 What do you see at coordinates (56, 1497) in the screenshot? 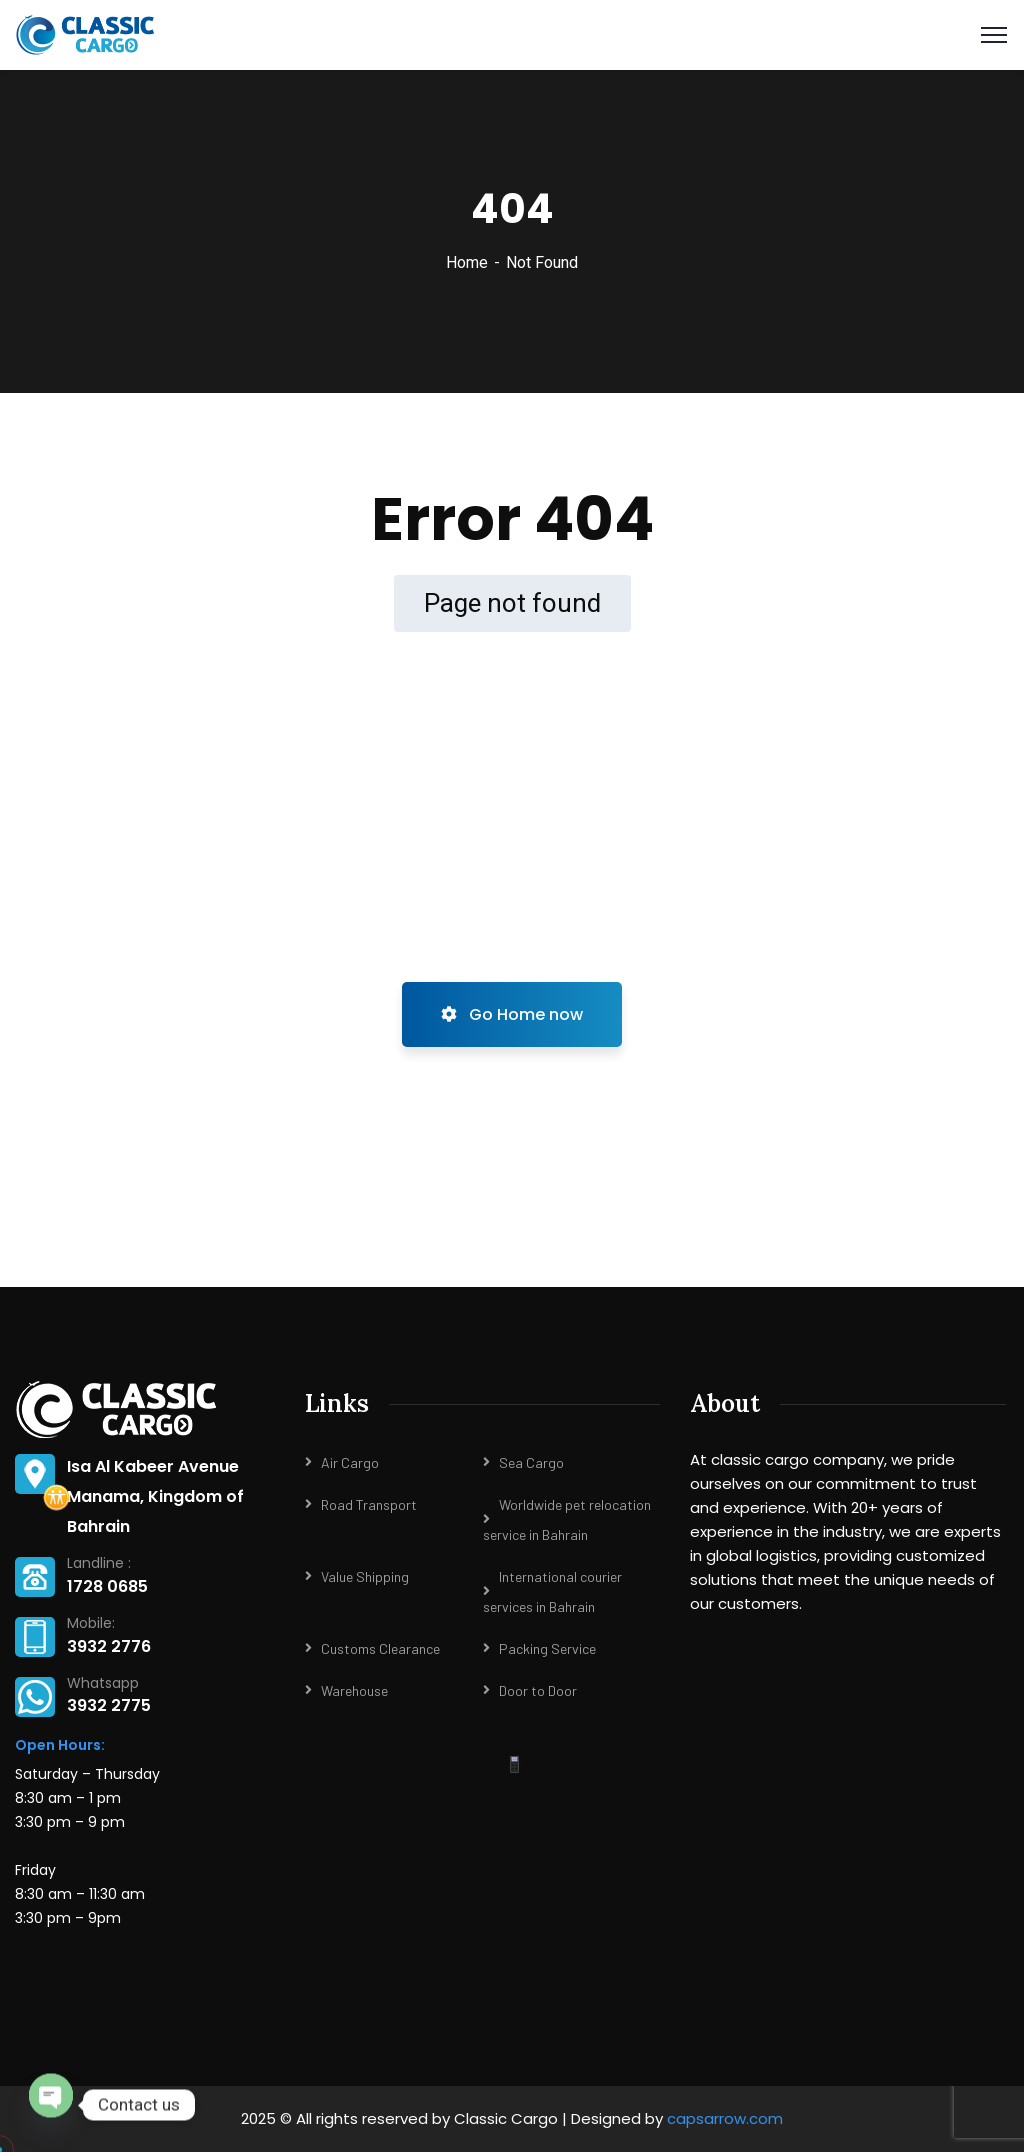
I see `open find my friends` at bounding box center [56, 1497].